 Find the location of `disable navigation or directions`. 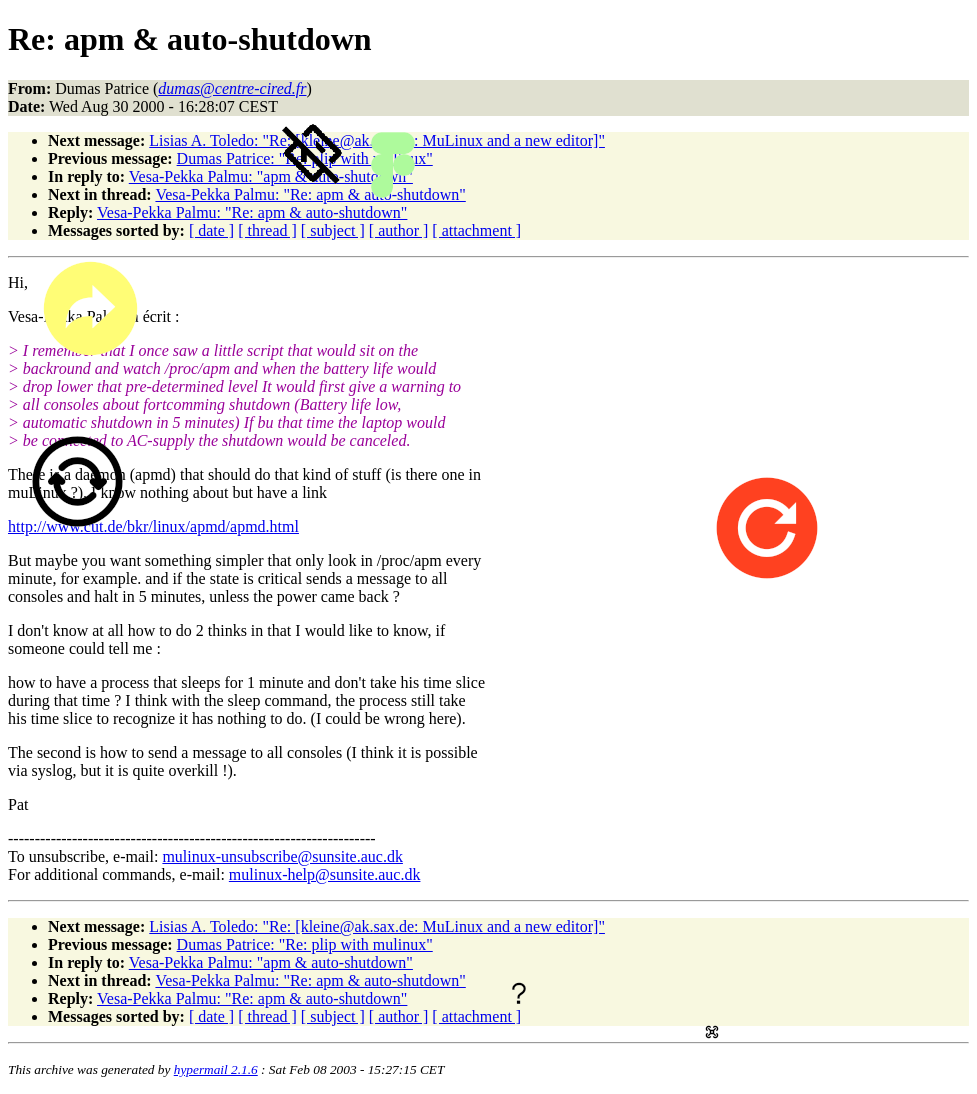

disable navigation or directions is located at coordinates (313, 153).